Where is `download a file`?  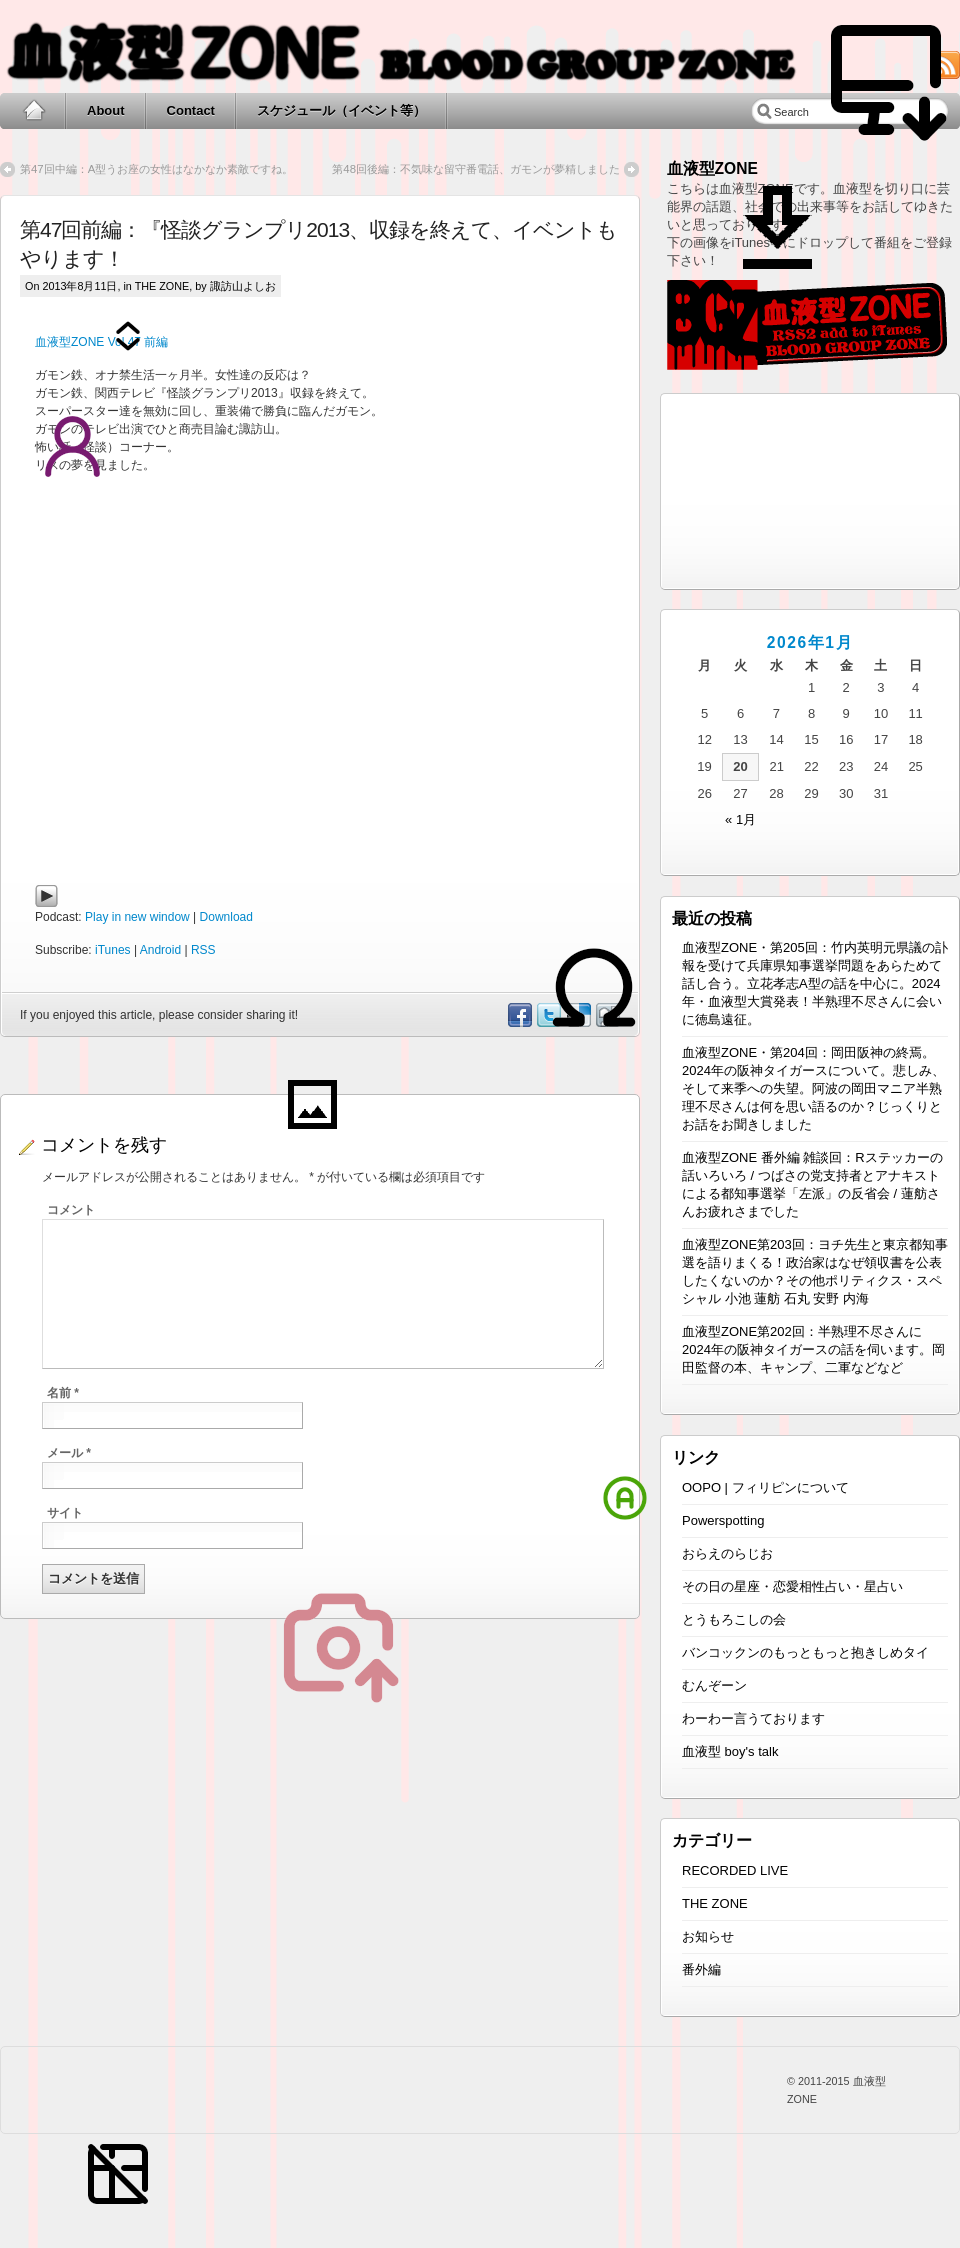 download a file is located at coordinates (777, 229).